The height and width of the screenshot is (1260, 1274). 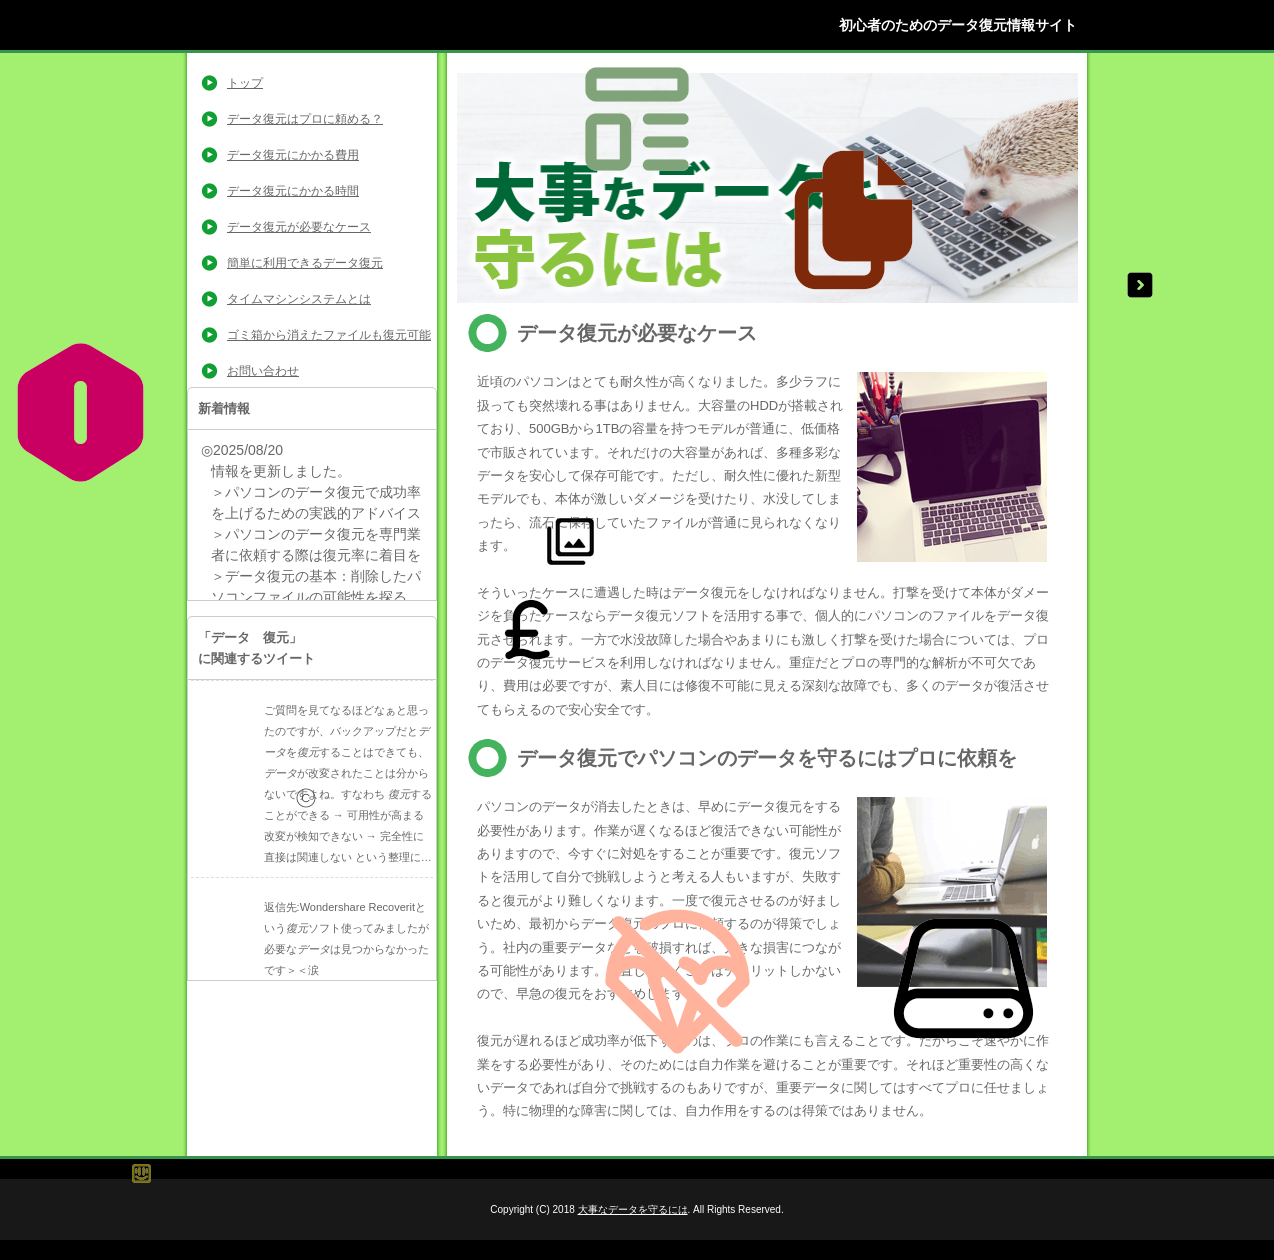 I want to click on filter or sort images in a gallery, so click(x=570, y=541).